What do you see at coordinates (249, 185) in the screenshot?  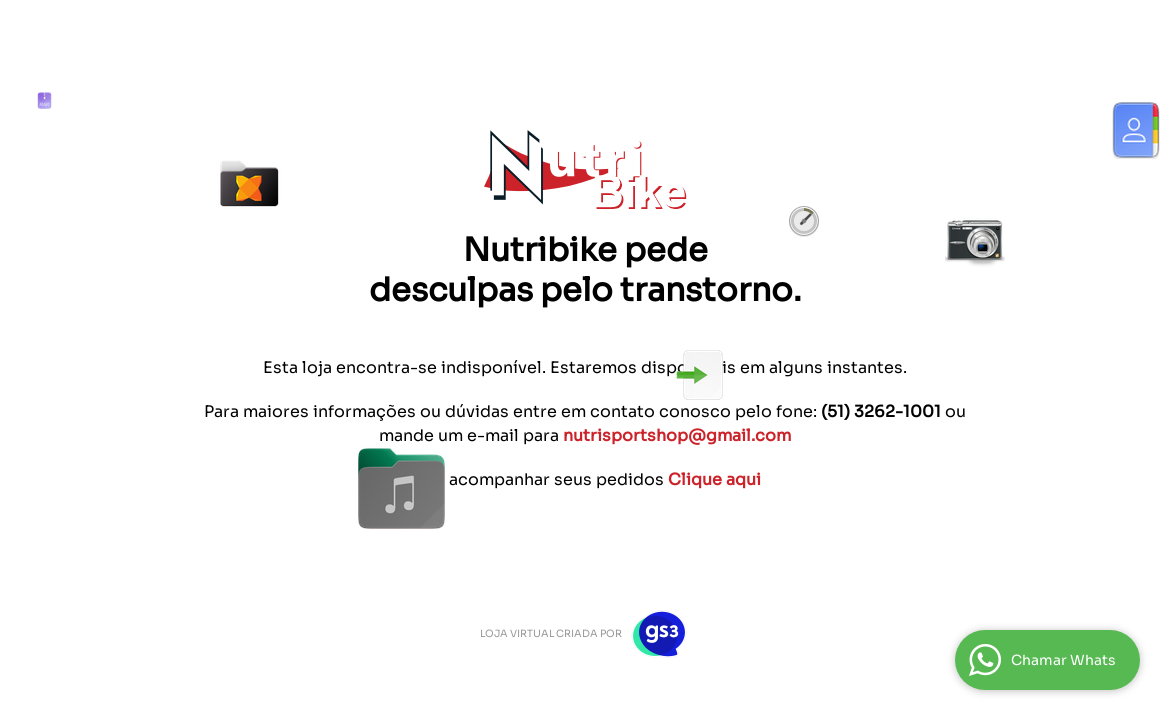 I see `folder containing haxe project files` at bounding box center [249, 185].